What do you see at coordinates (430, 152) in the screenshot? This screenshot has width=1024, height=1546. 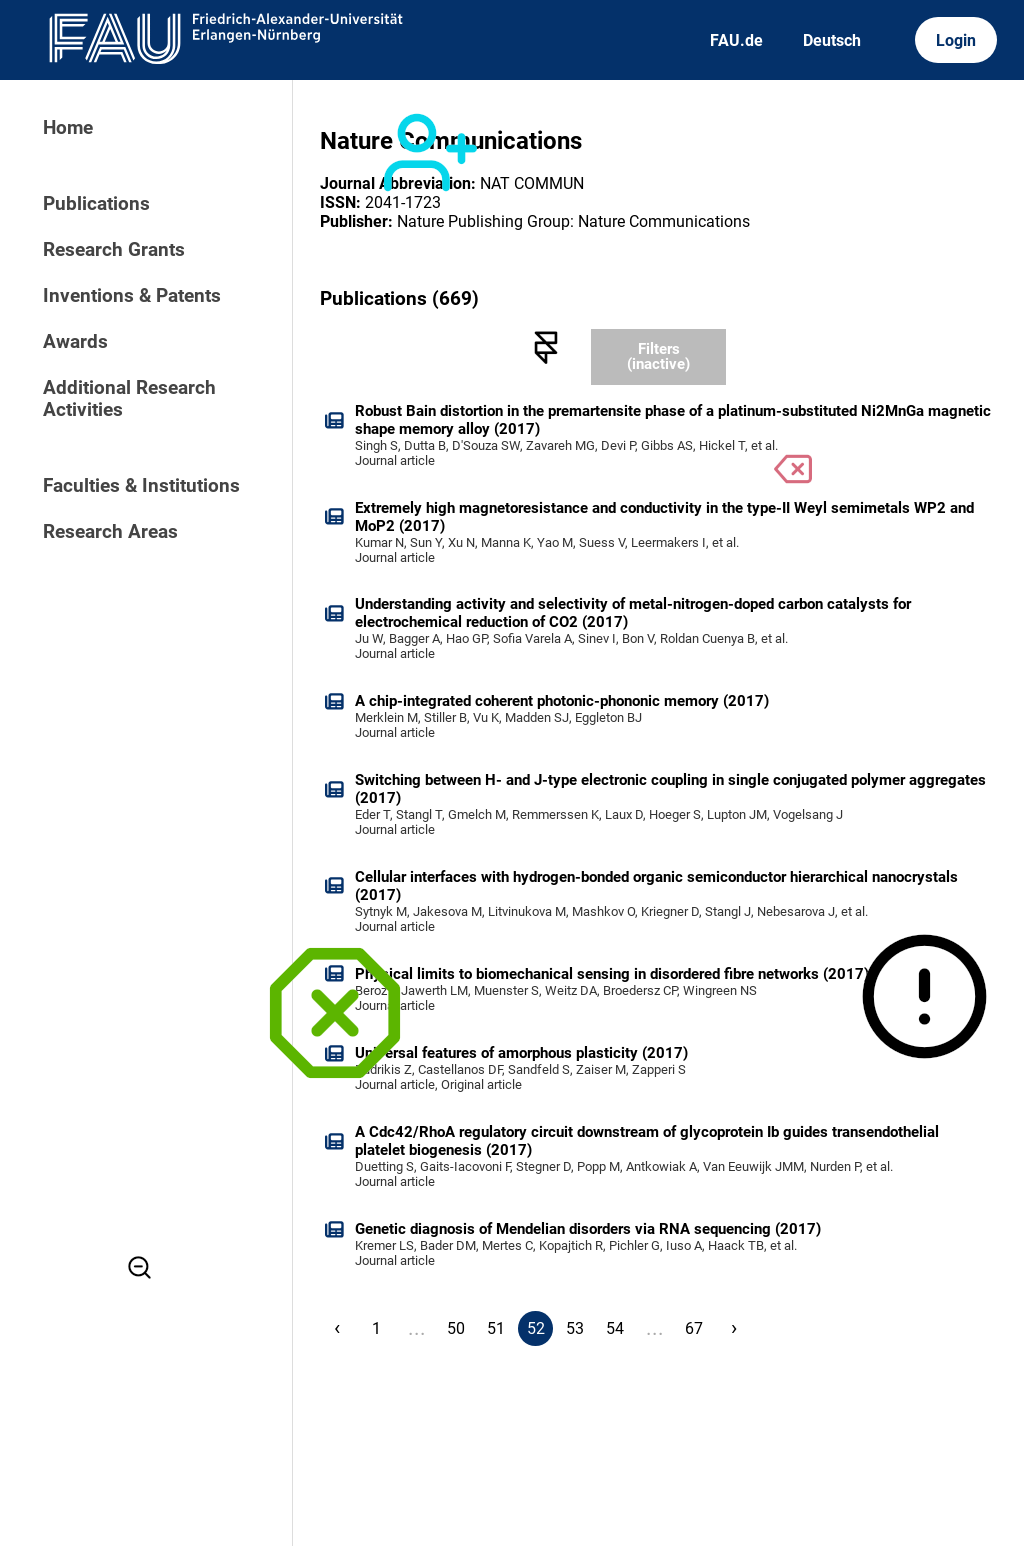 I see `add a new contact or friend` at bounding box center [430, 152].